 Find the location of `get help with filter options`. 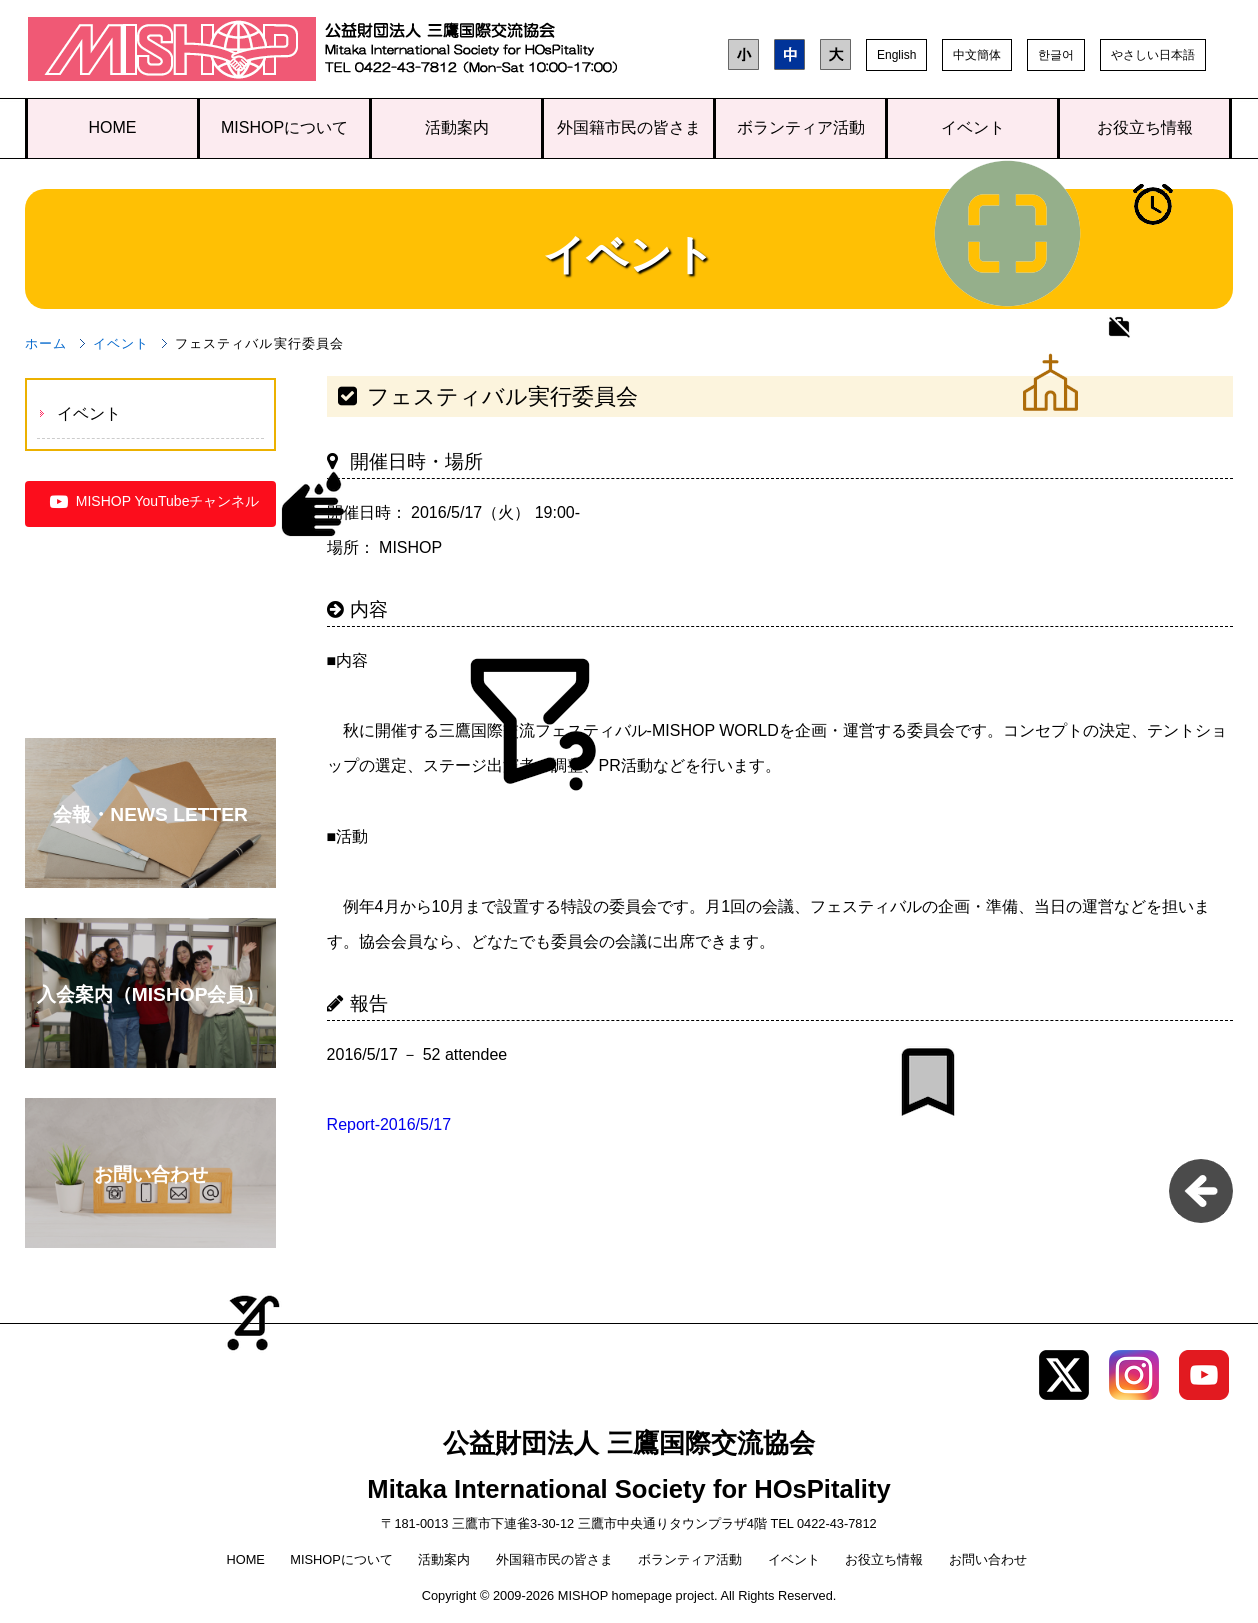

get help with filter options is located at coordinates (530, 718).